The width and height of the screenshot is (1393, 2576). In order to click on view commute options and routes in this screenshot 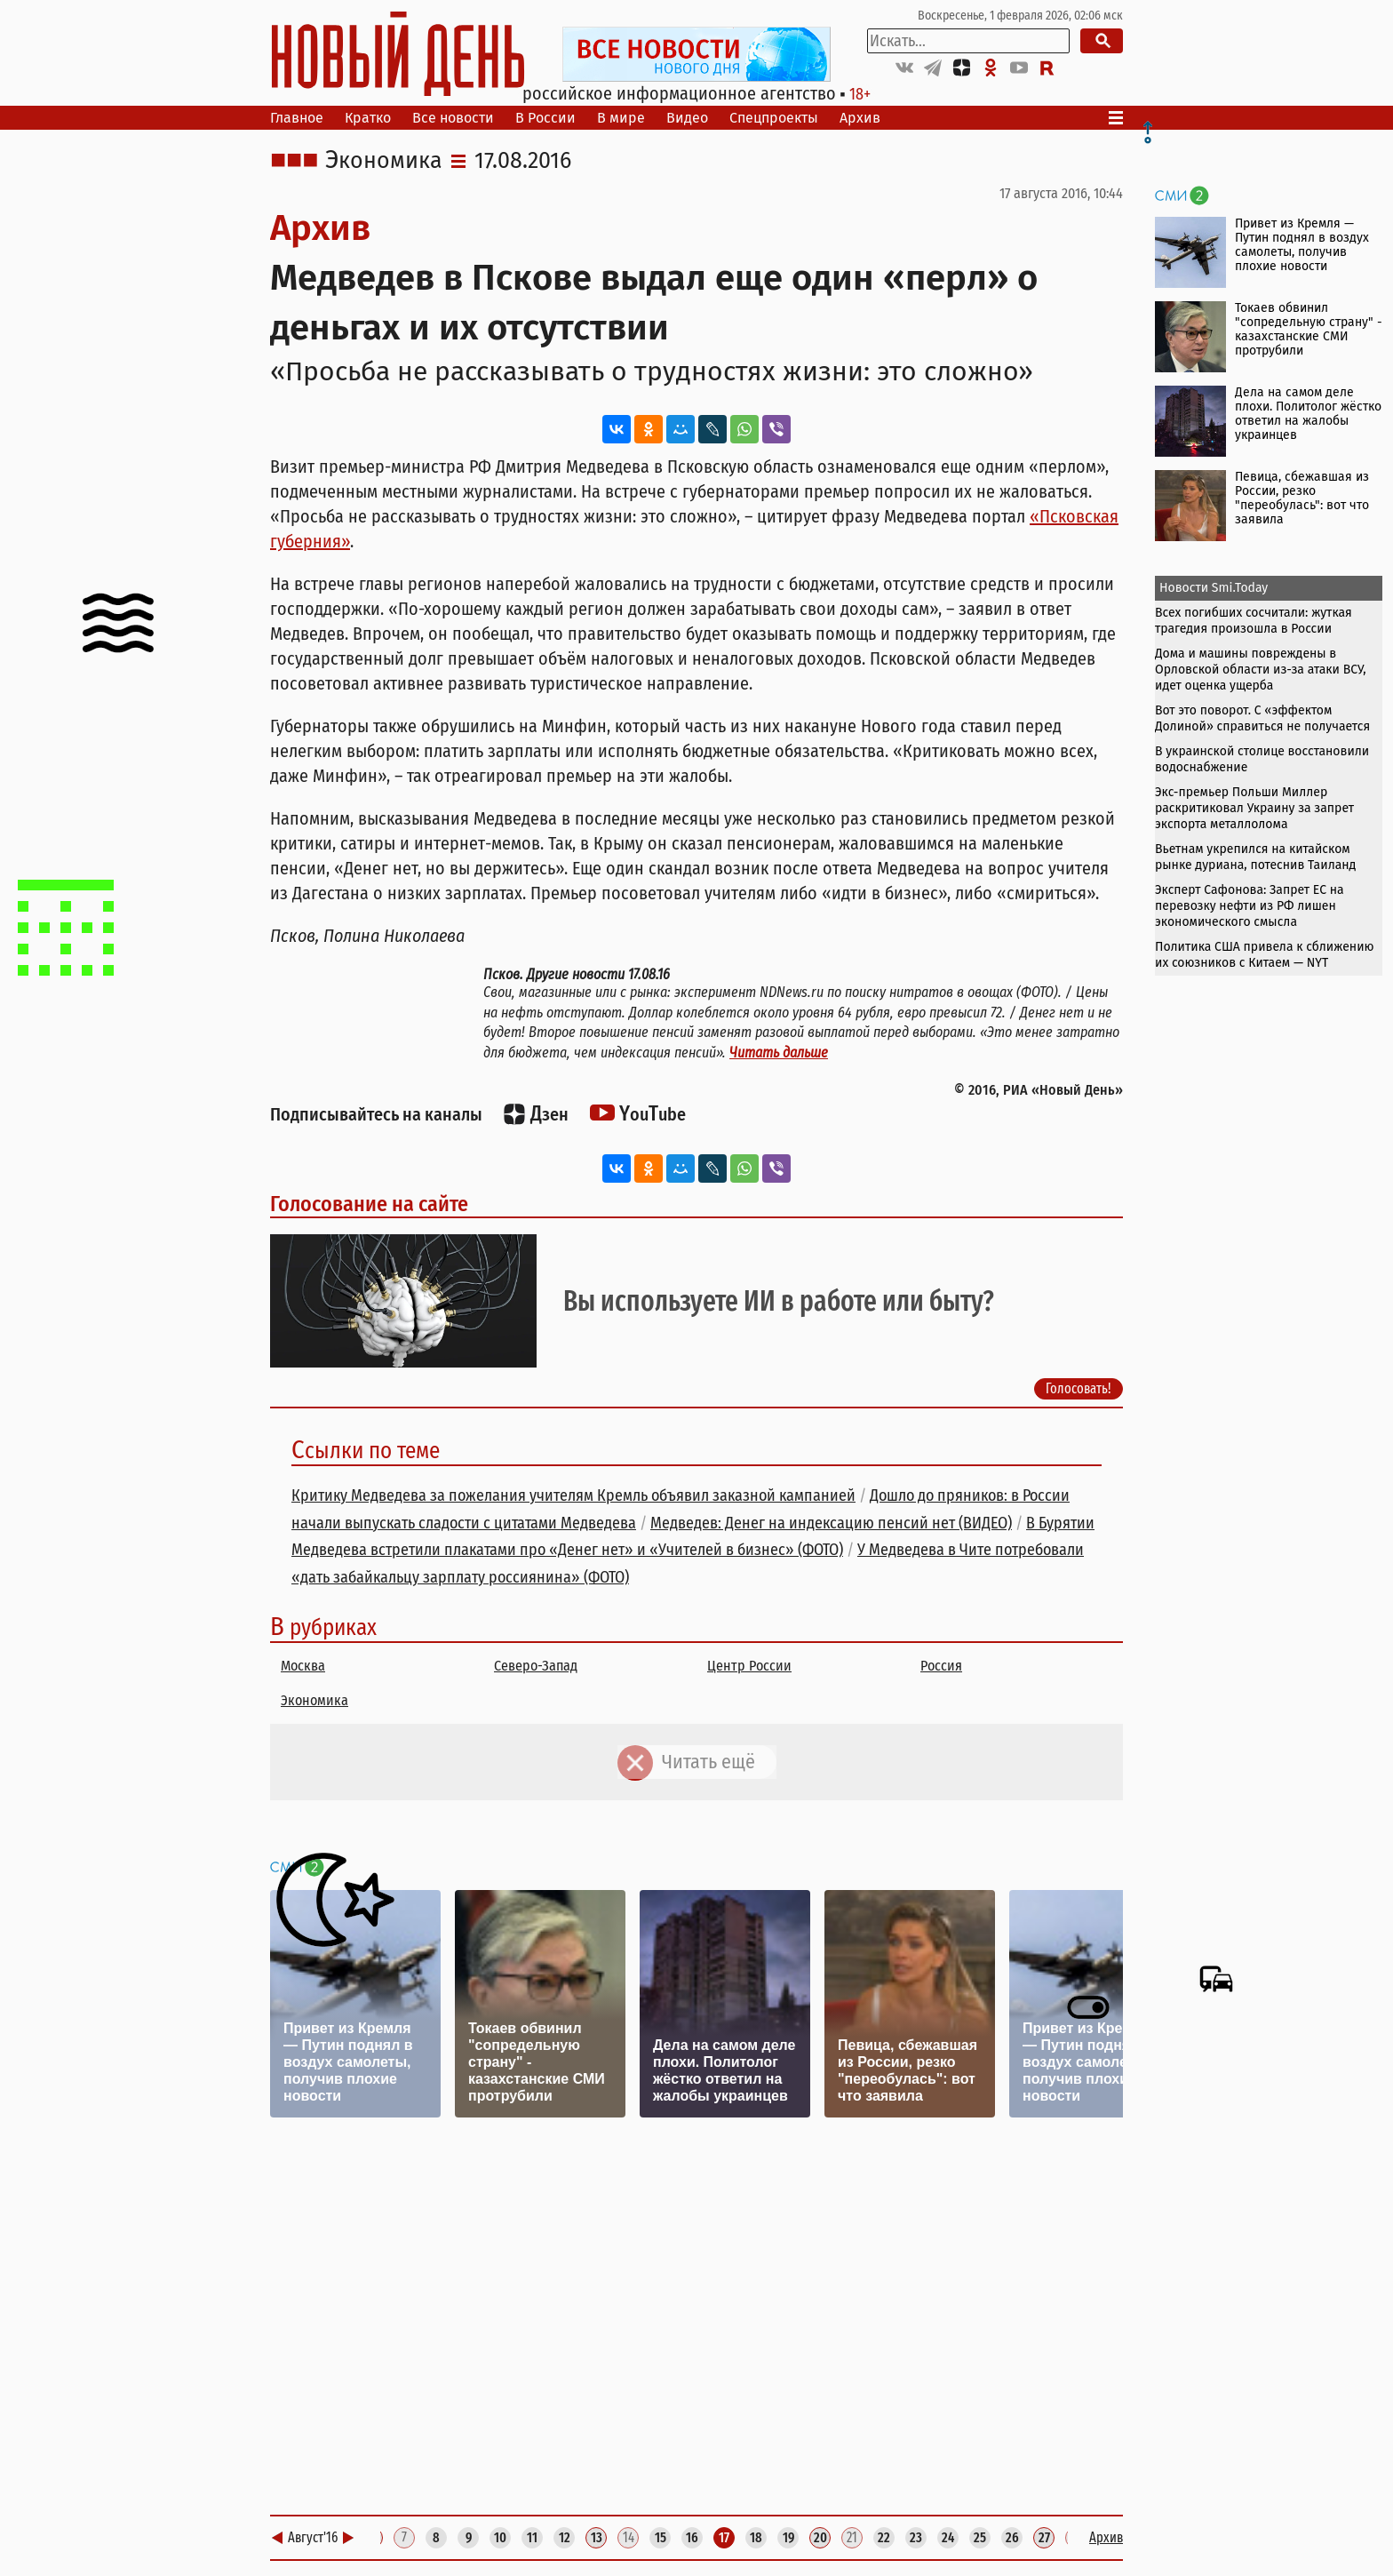, I will do `click(1216, 1979)`.